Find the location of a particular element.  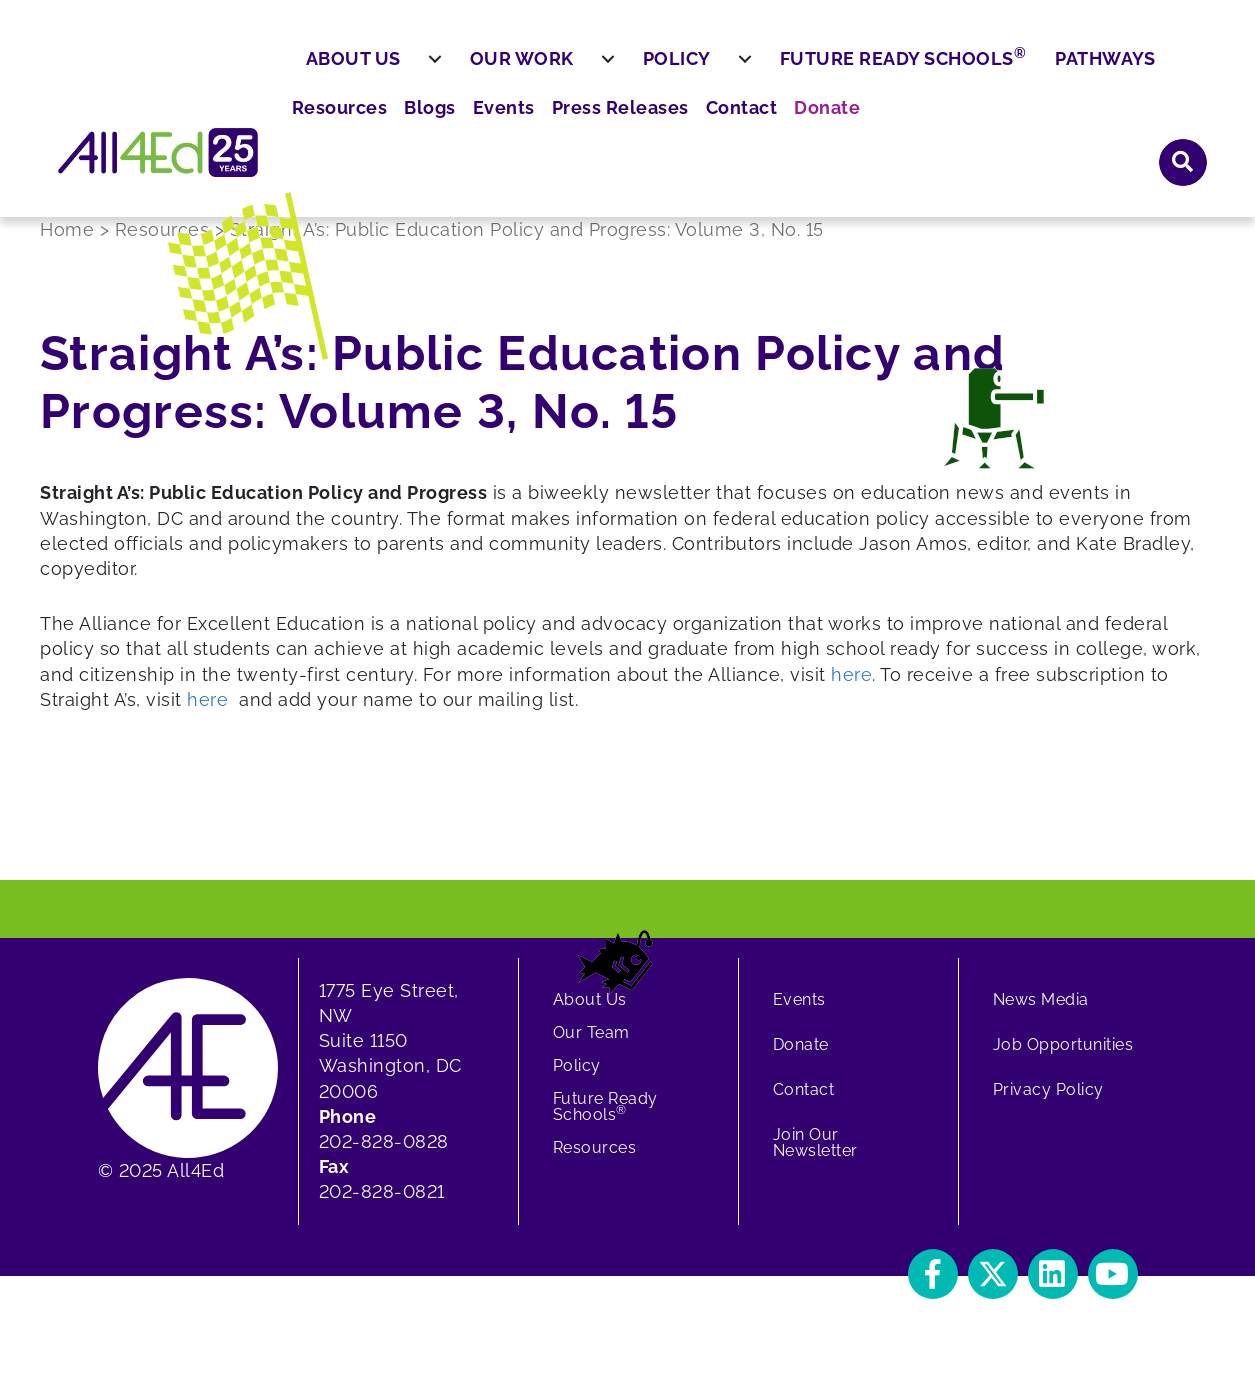

deep sea or ocean-themed game element is located at coordinates (615, 962).